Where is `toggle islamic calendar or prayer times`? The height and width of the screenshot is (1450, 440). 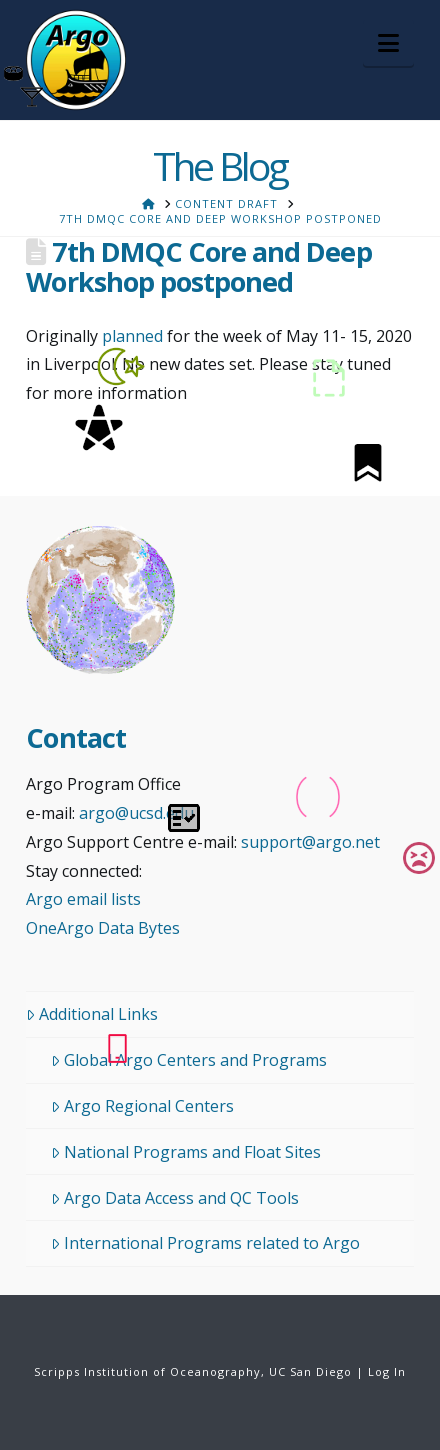 toggle islamic calendar or prayer times is located at coordinates (119, 366).